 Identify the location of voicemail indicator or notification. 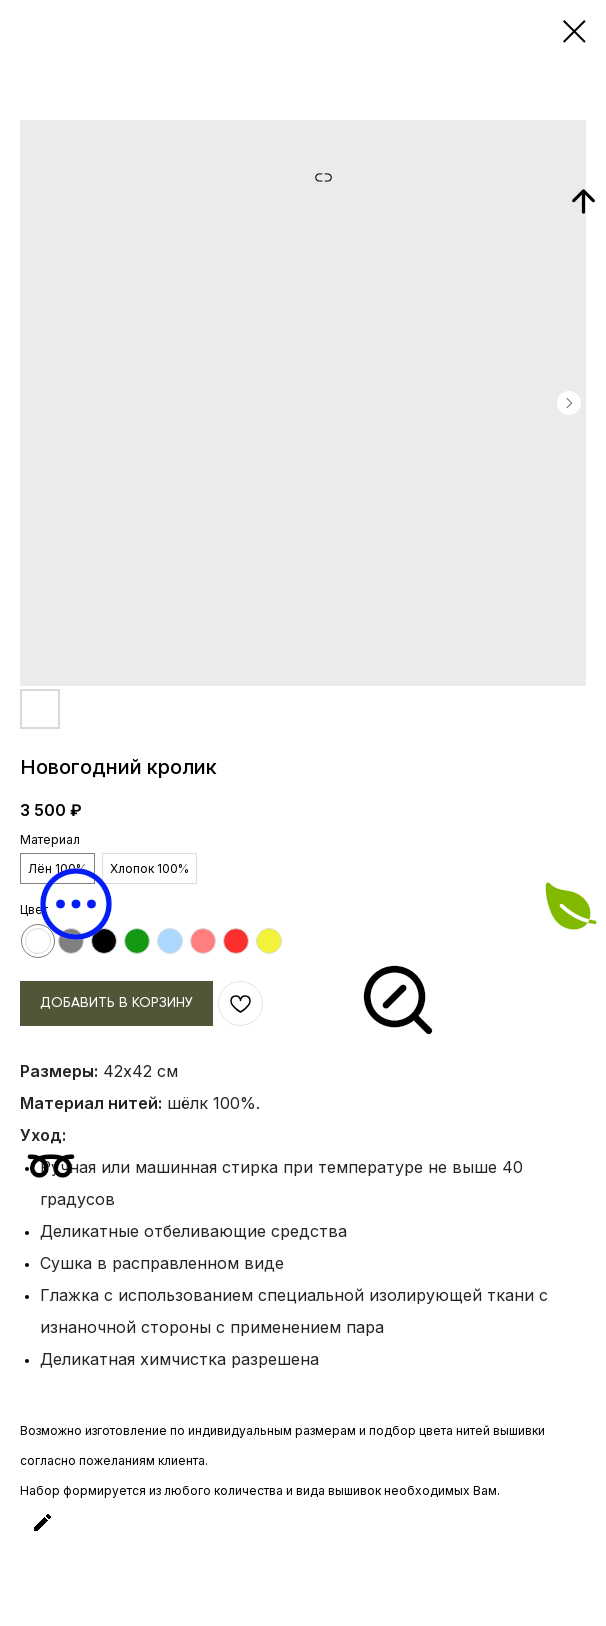
(51, 1166).